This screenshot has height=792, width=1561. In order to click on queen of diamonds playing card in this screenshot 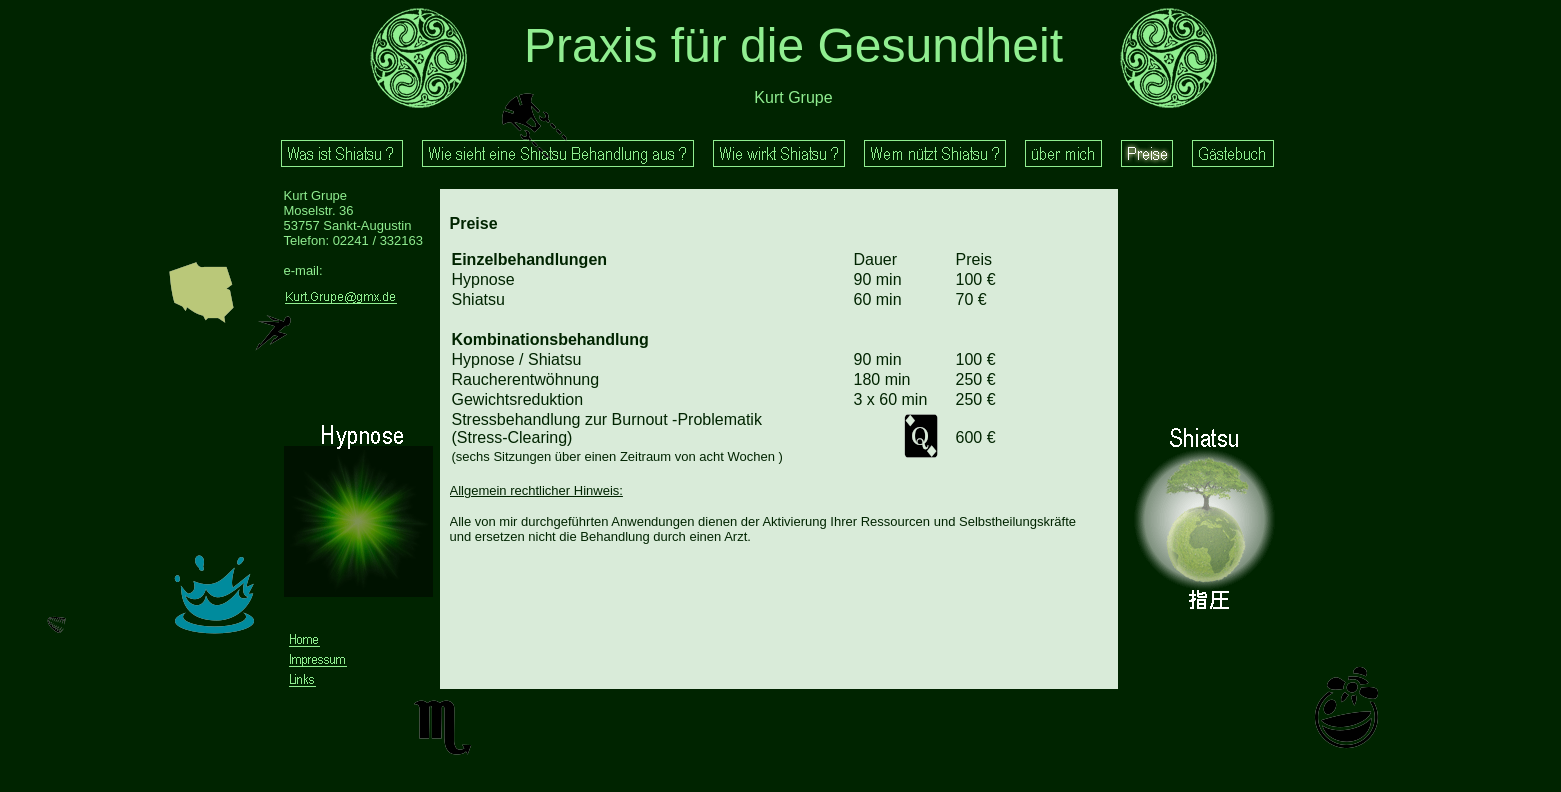, I will do `click(921, 436)`.